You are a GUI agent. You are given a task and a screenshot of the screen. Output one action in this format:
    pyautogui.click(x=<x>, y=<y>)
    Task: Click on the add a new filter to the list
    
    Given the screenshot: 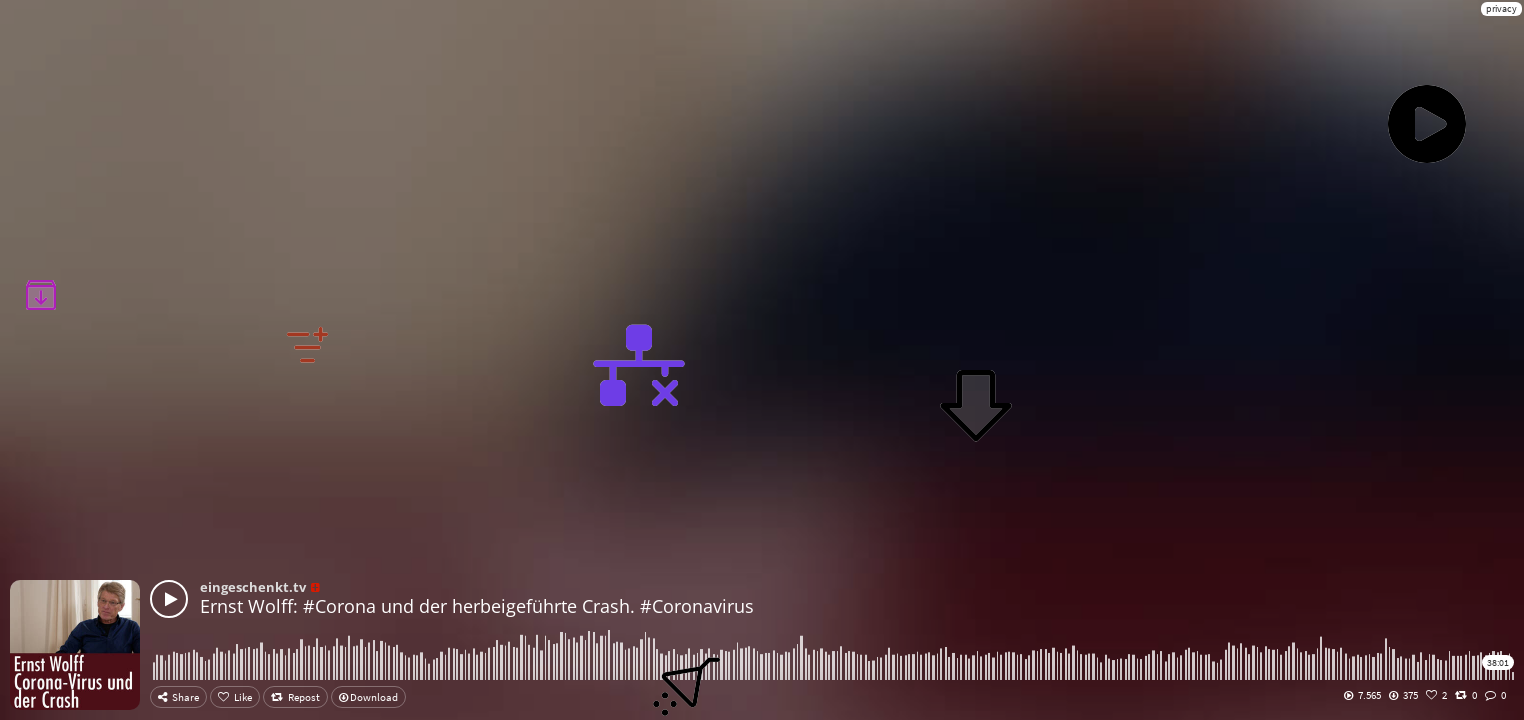 What is the action you would take?
    pyautogui.click(x=307, y=347)
    